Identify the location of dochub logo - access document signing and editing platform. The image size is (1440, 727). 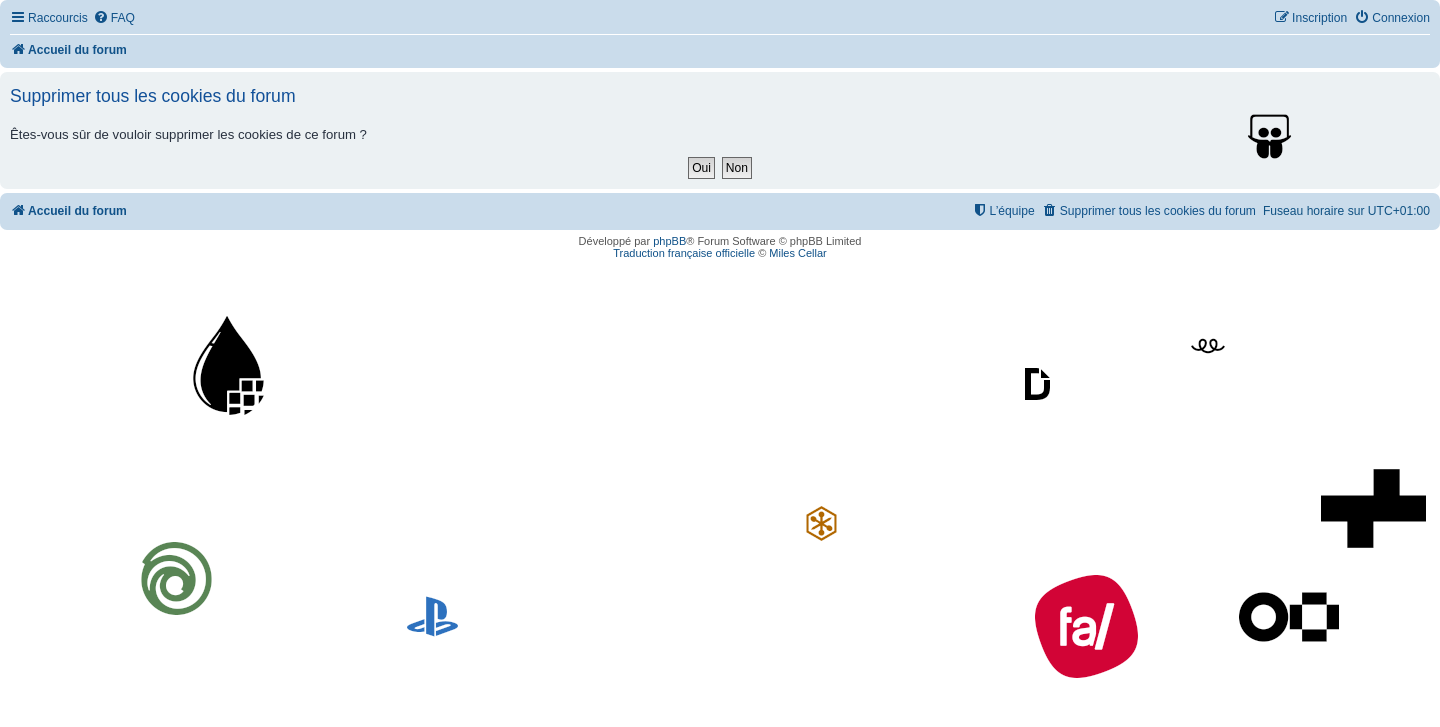
(1038, 384).